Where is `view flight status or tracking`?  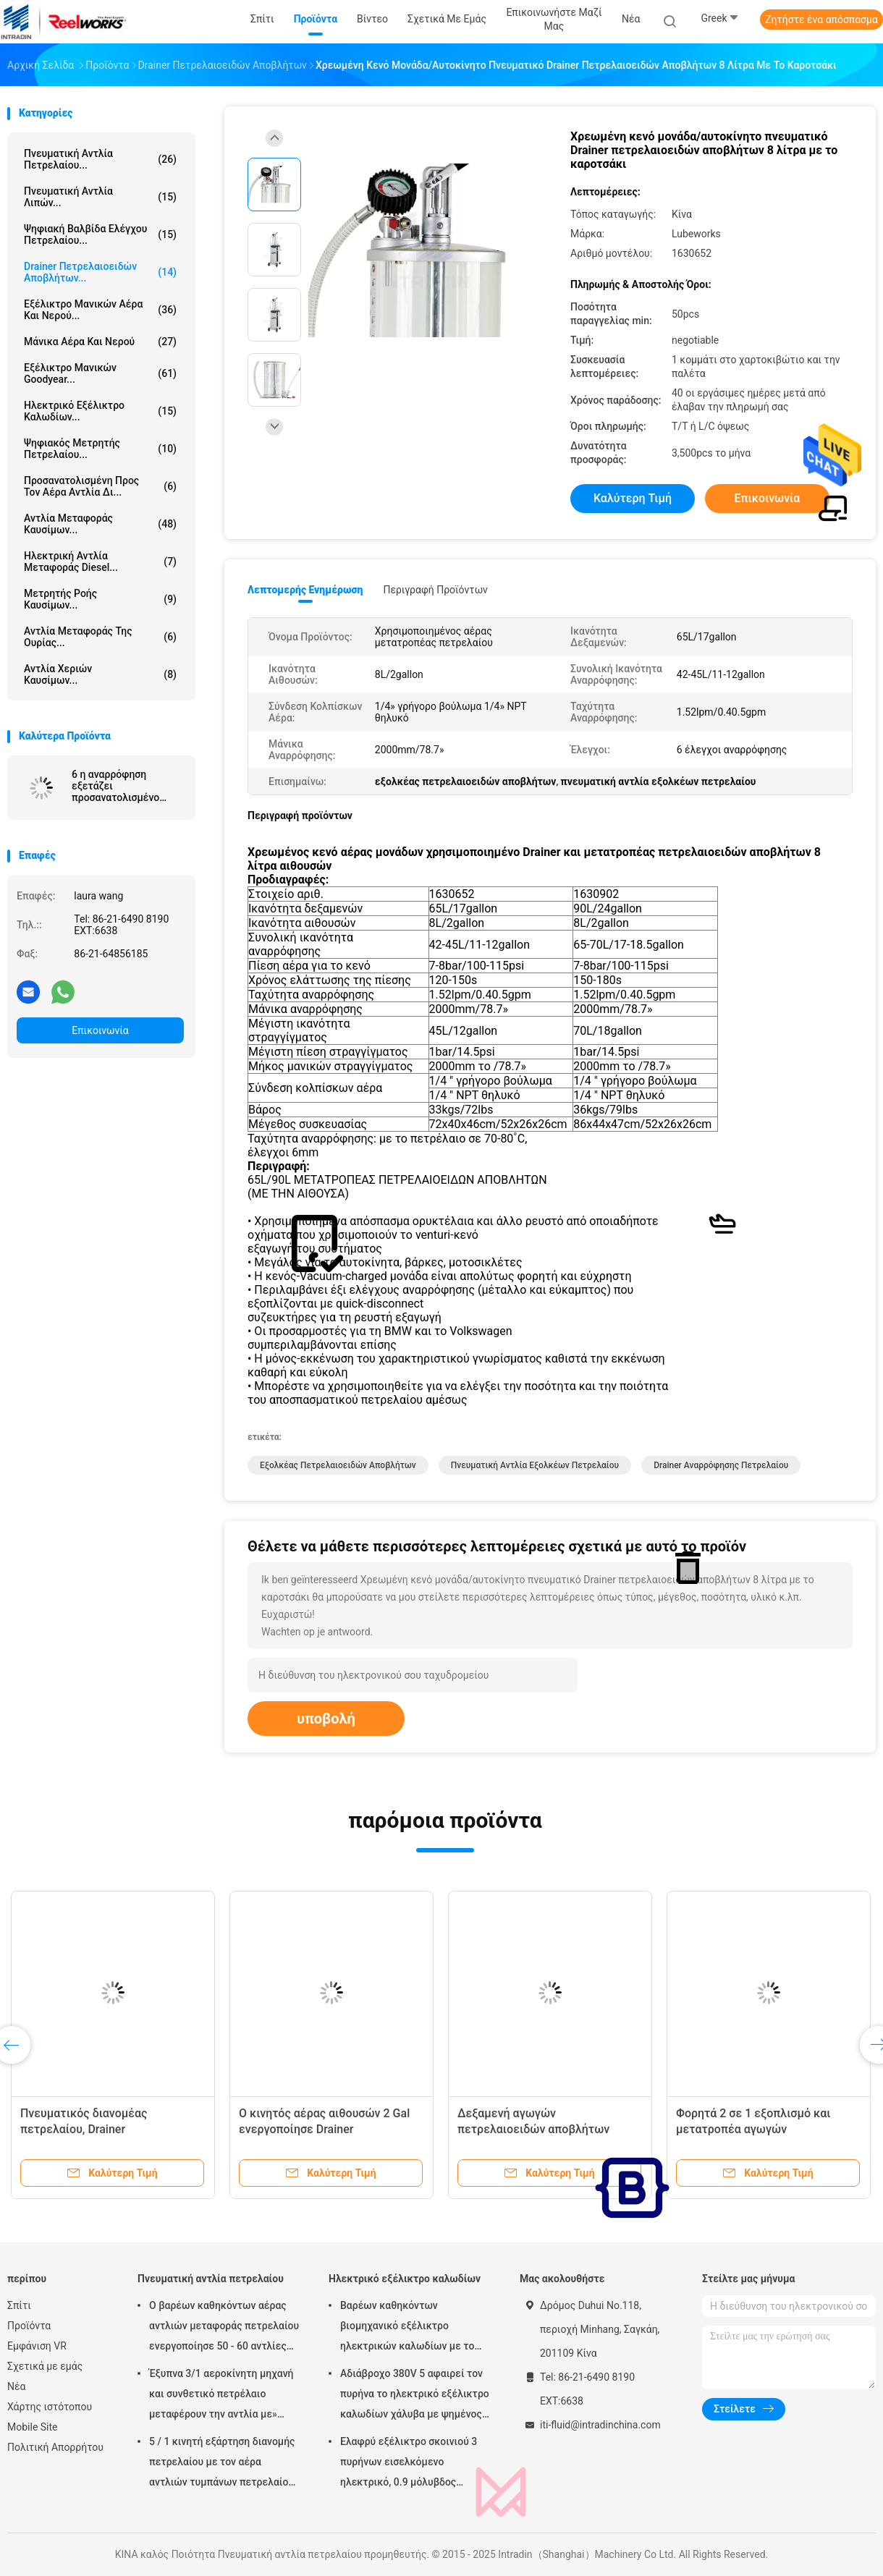
view flight status or tracking is located at coordinates (722, 1223).